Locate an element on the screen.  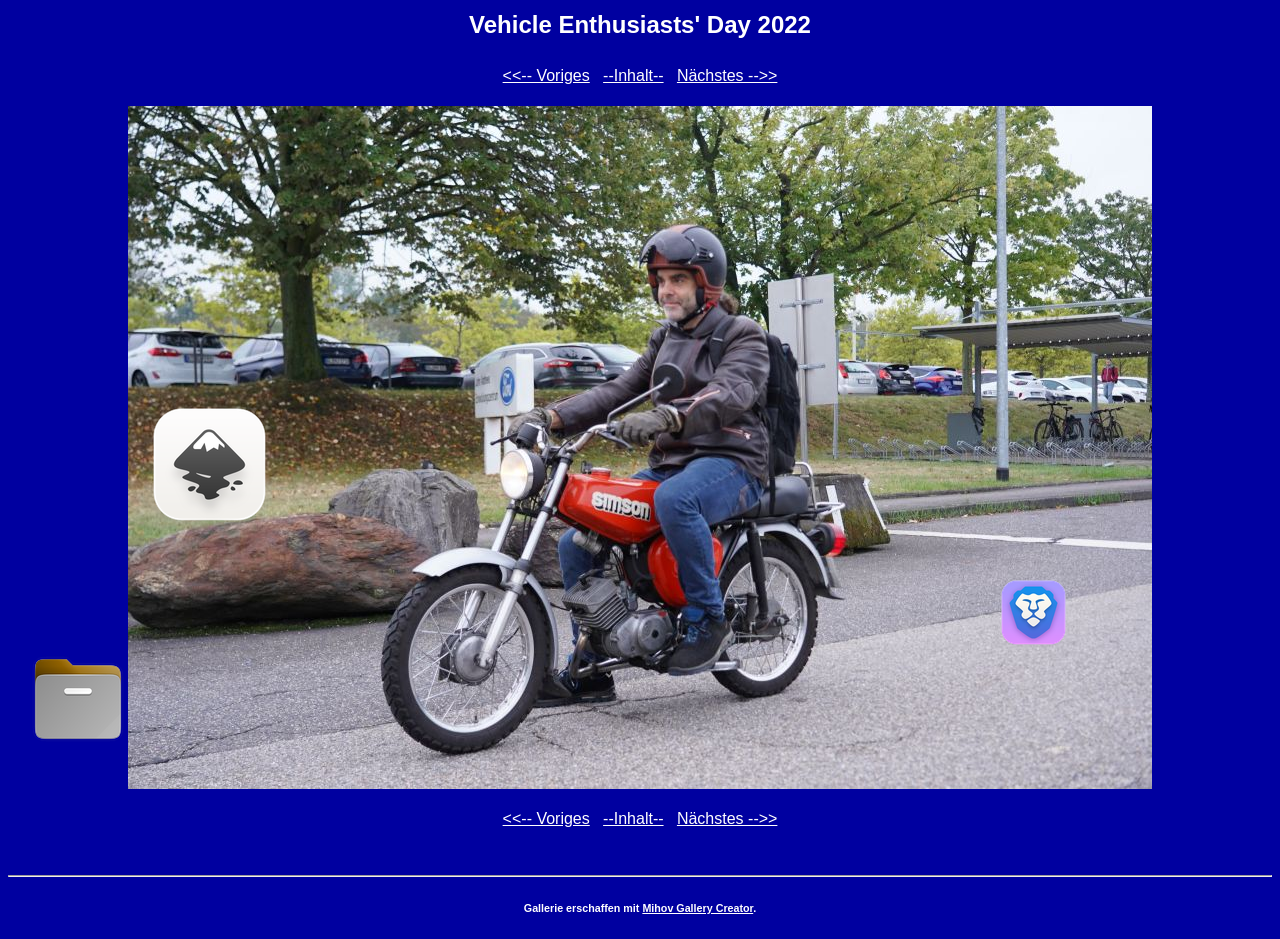
open inkscape vector graphics editor is located at coordinates (209, 464).